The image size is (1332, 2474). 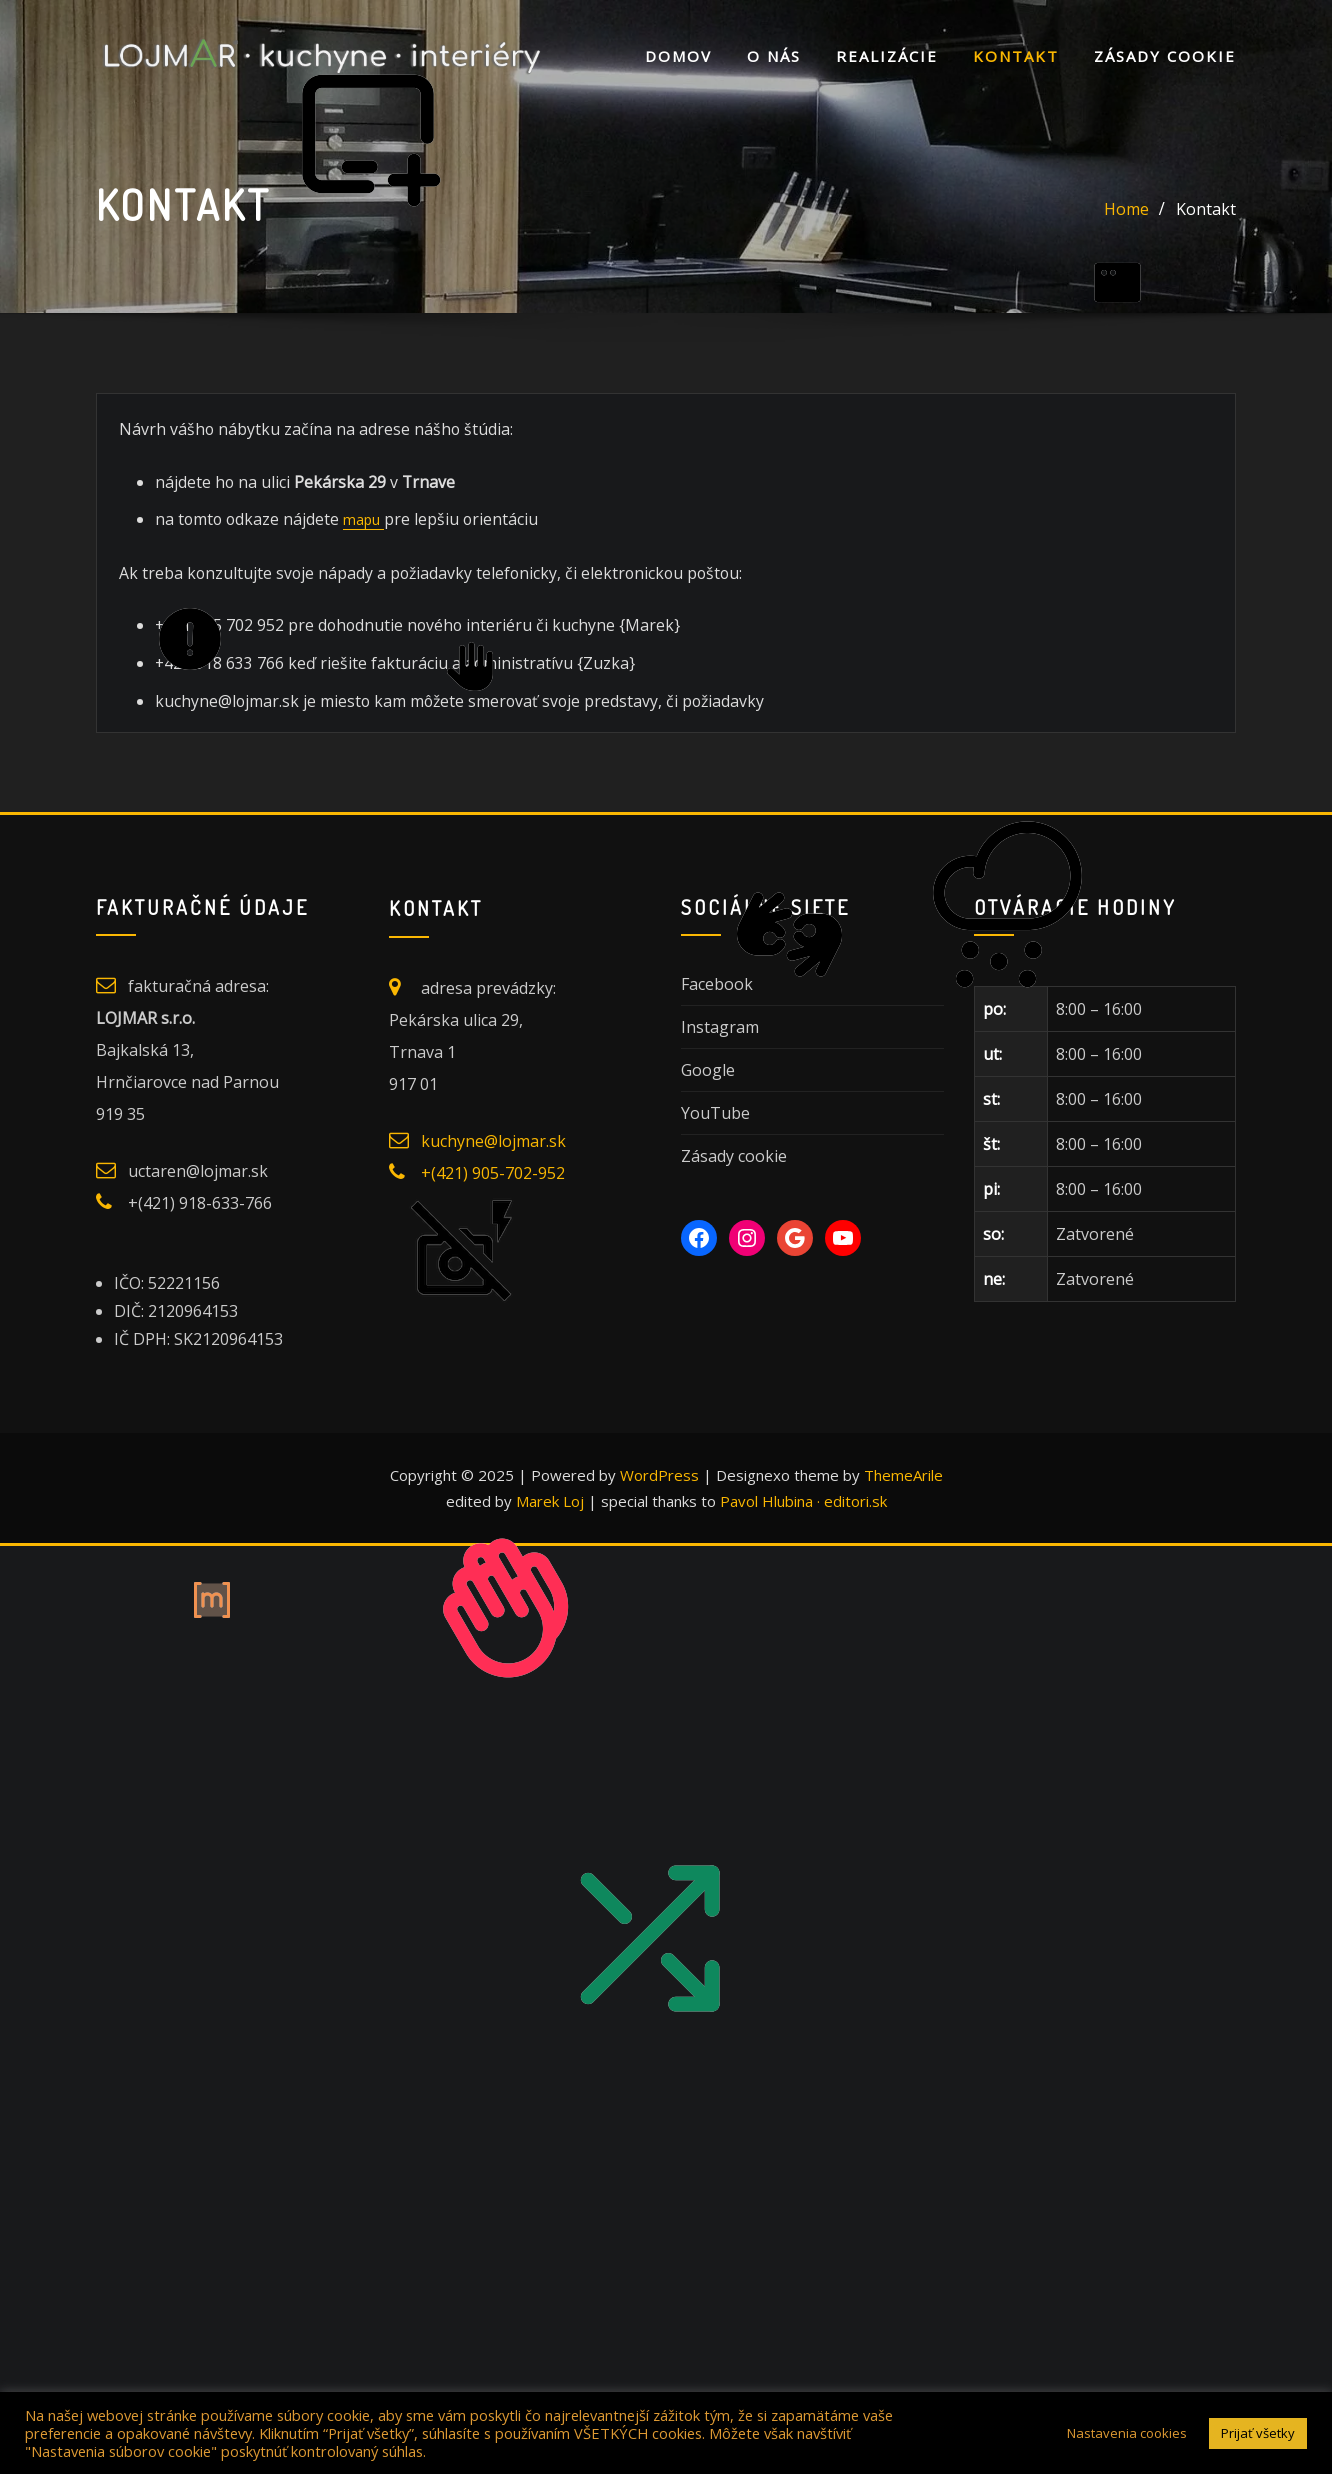 I want to click on indicates a warning or error state, so click(x=190, y=639).